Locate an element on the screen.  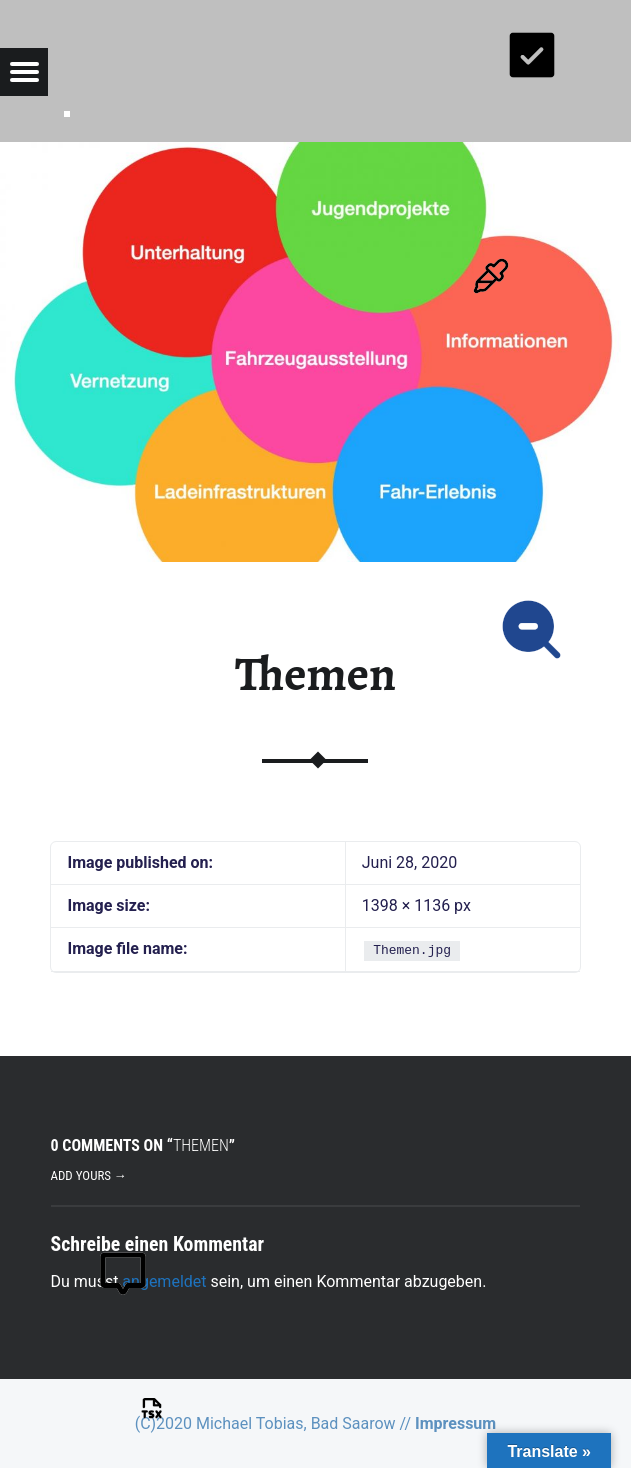
open chat or messaging is located at coordinates (123, 1272).